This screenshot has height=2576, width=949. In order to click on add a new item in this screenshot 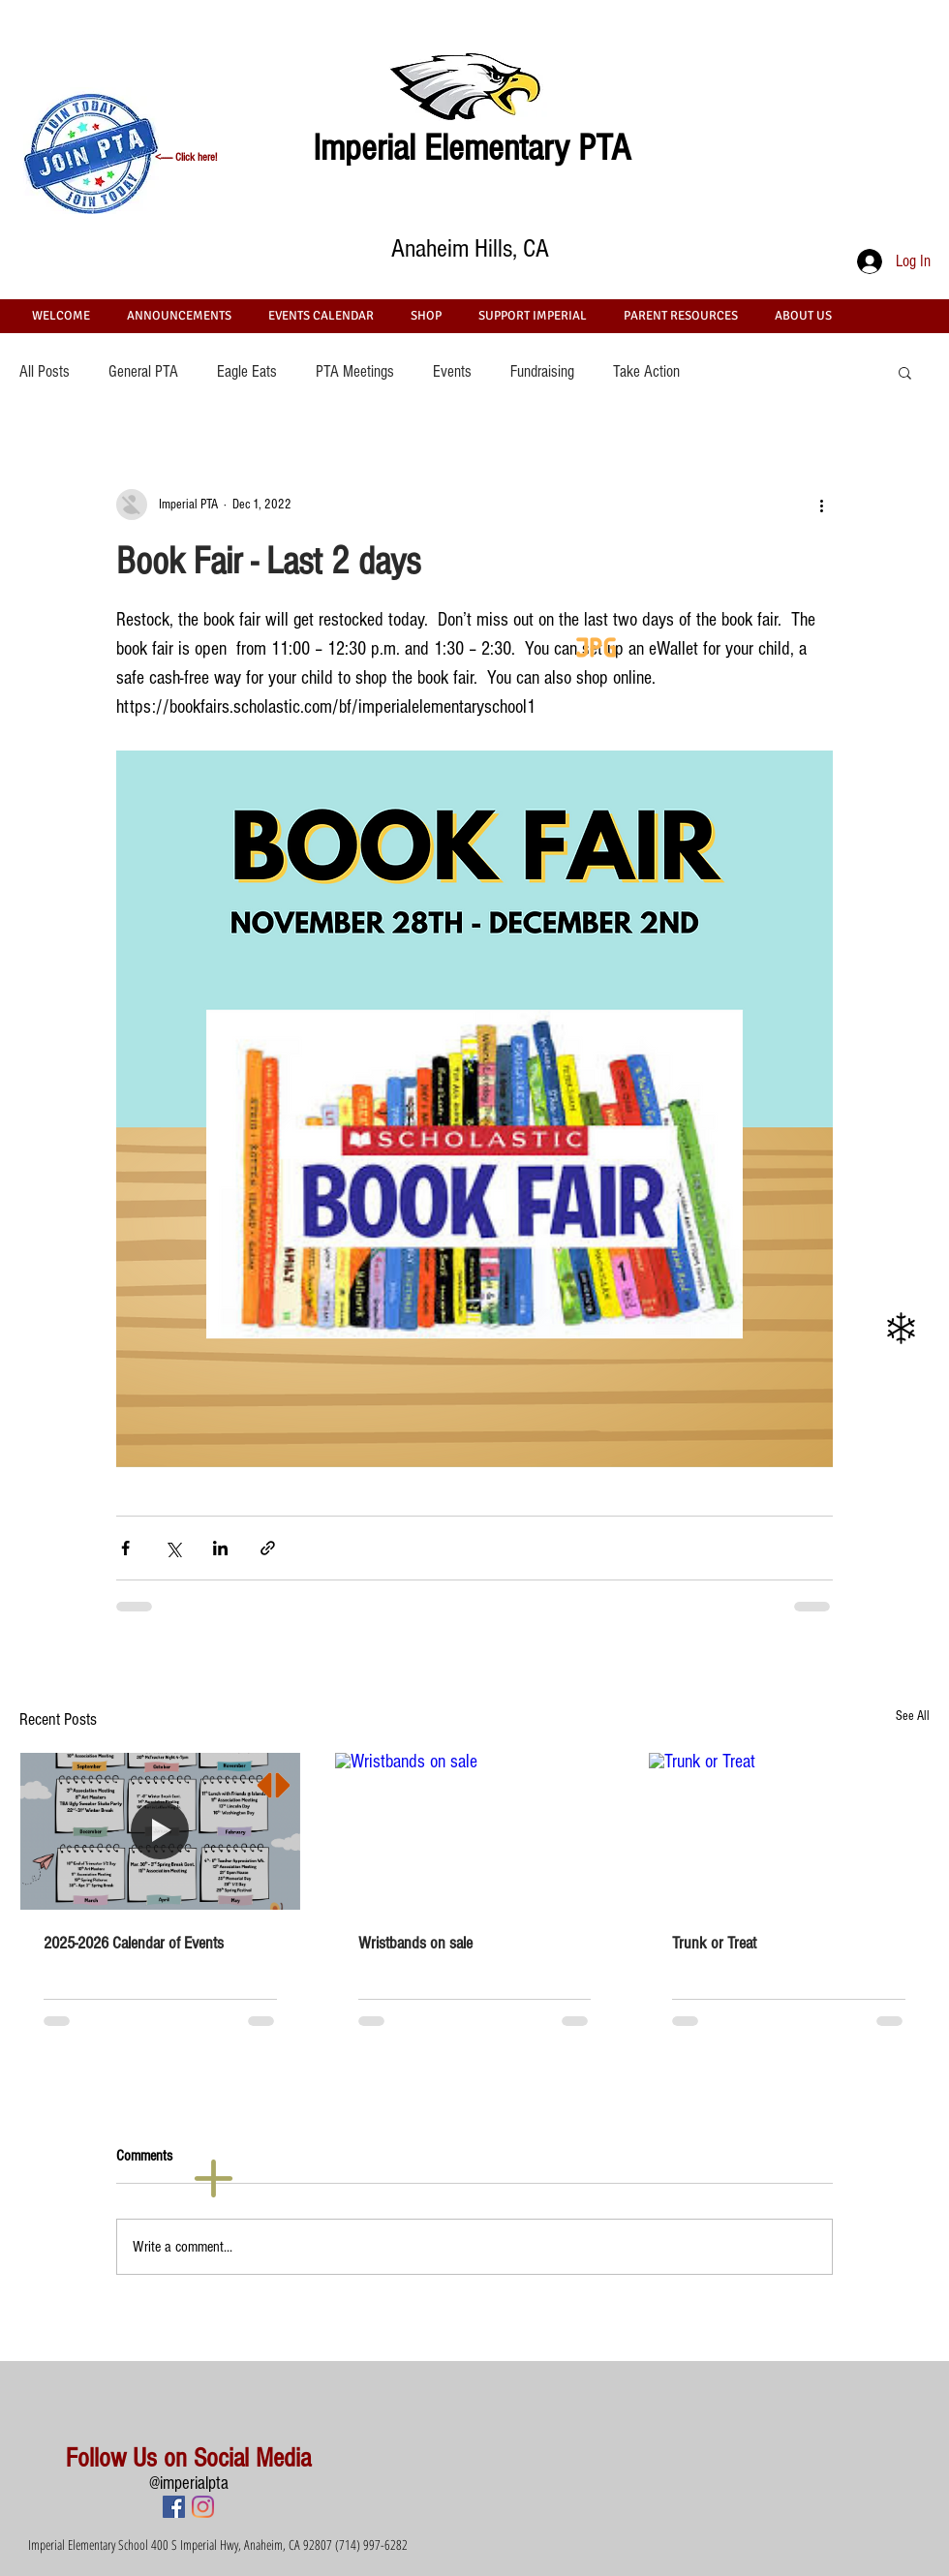, I will do `click(213, 2178)`.